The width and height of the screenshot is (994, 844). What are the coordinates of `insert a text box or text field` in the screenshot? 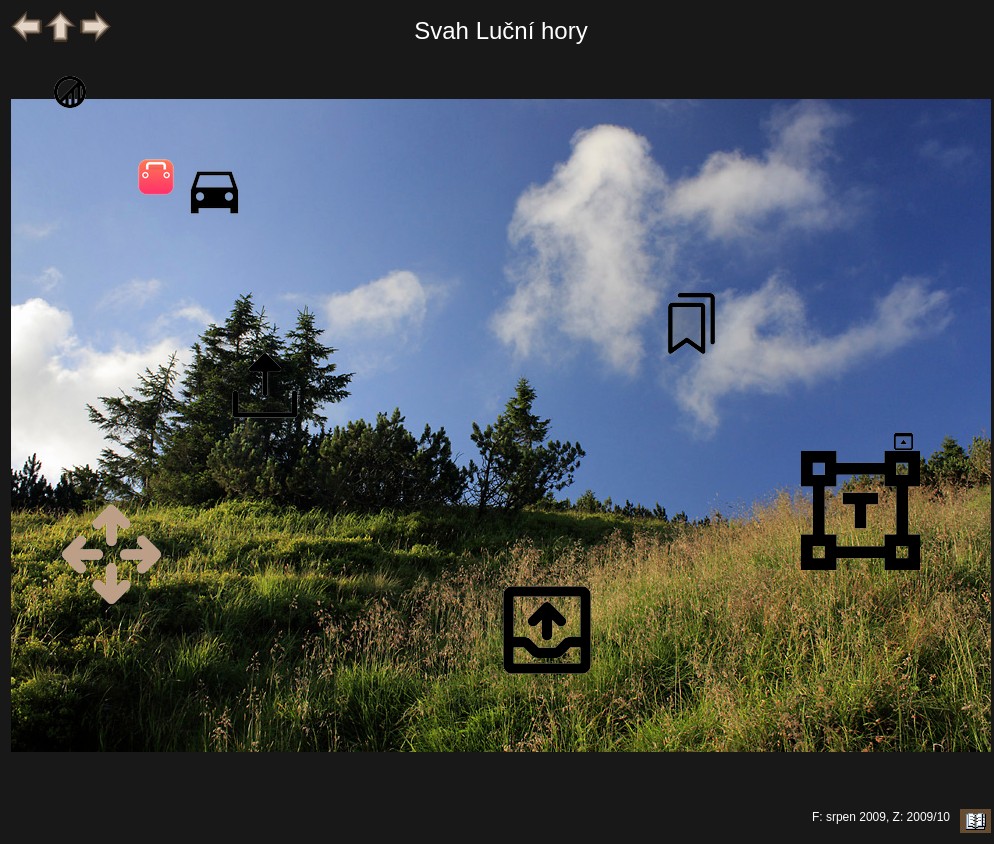 It's located at (860, 510).